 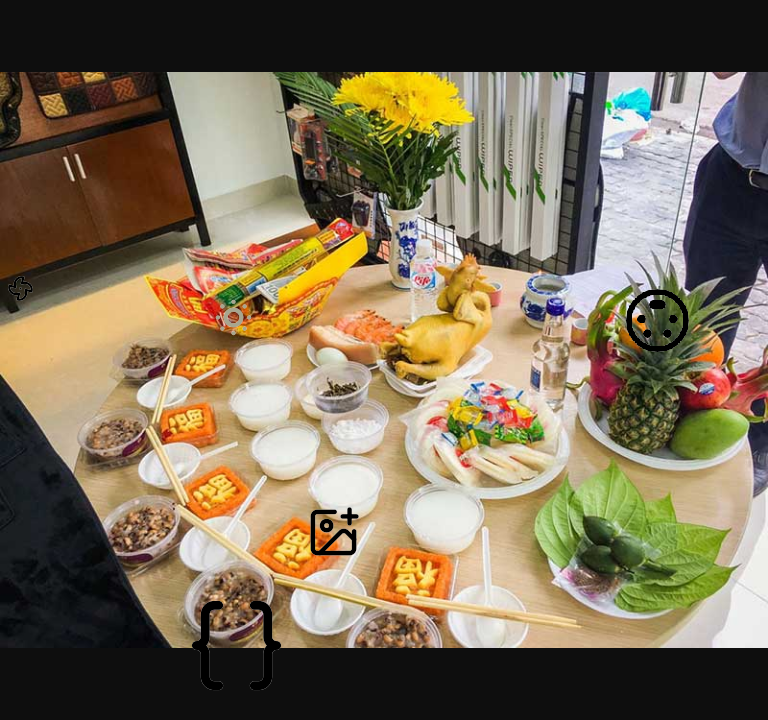 I want to click on reduce screen brightness, so click(x=233, y=317).